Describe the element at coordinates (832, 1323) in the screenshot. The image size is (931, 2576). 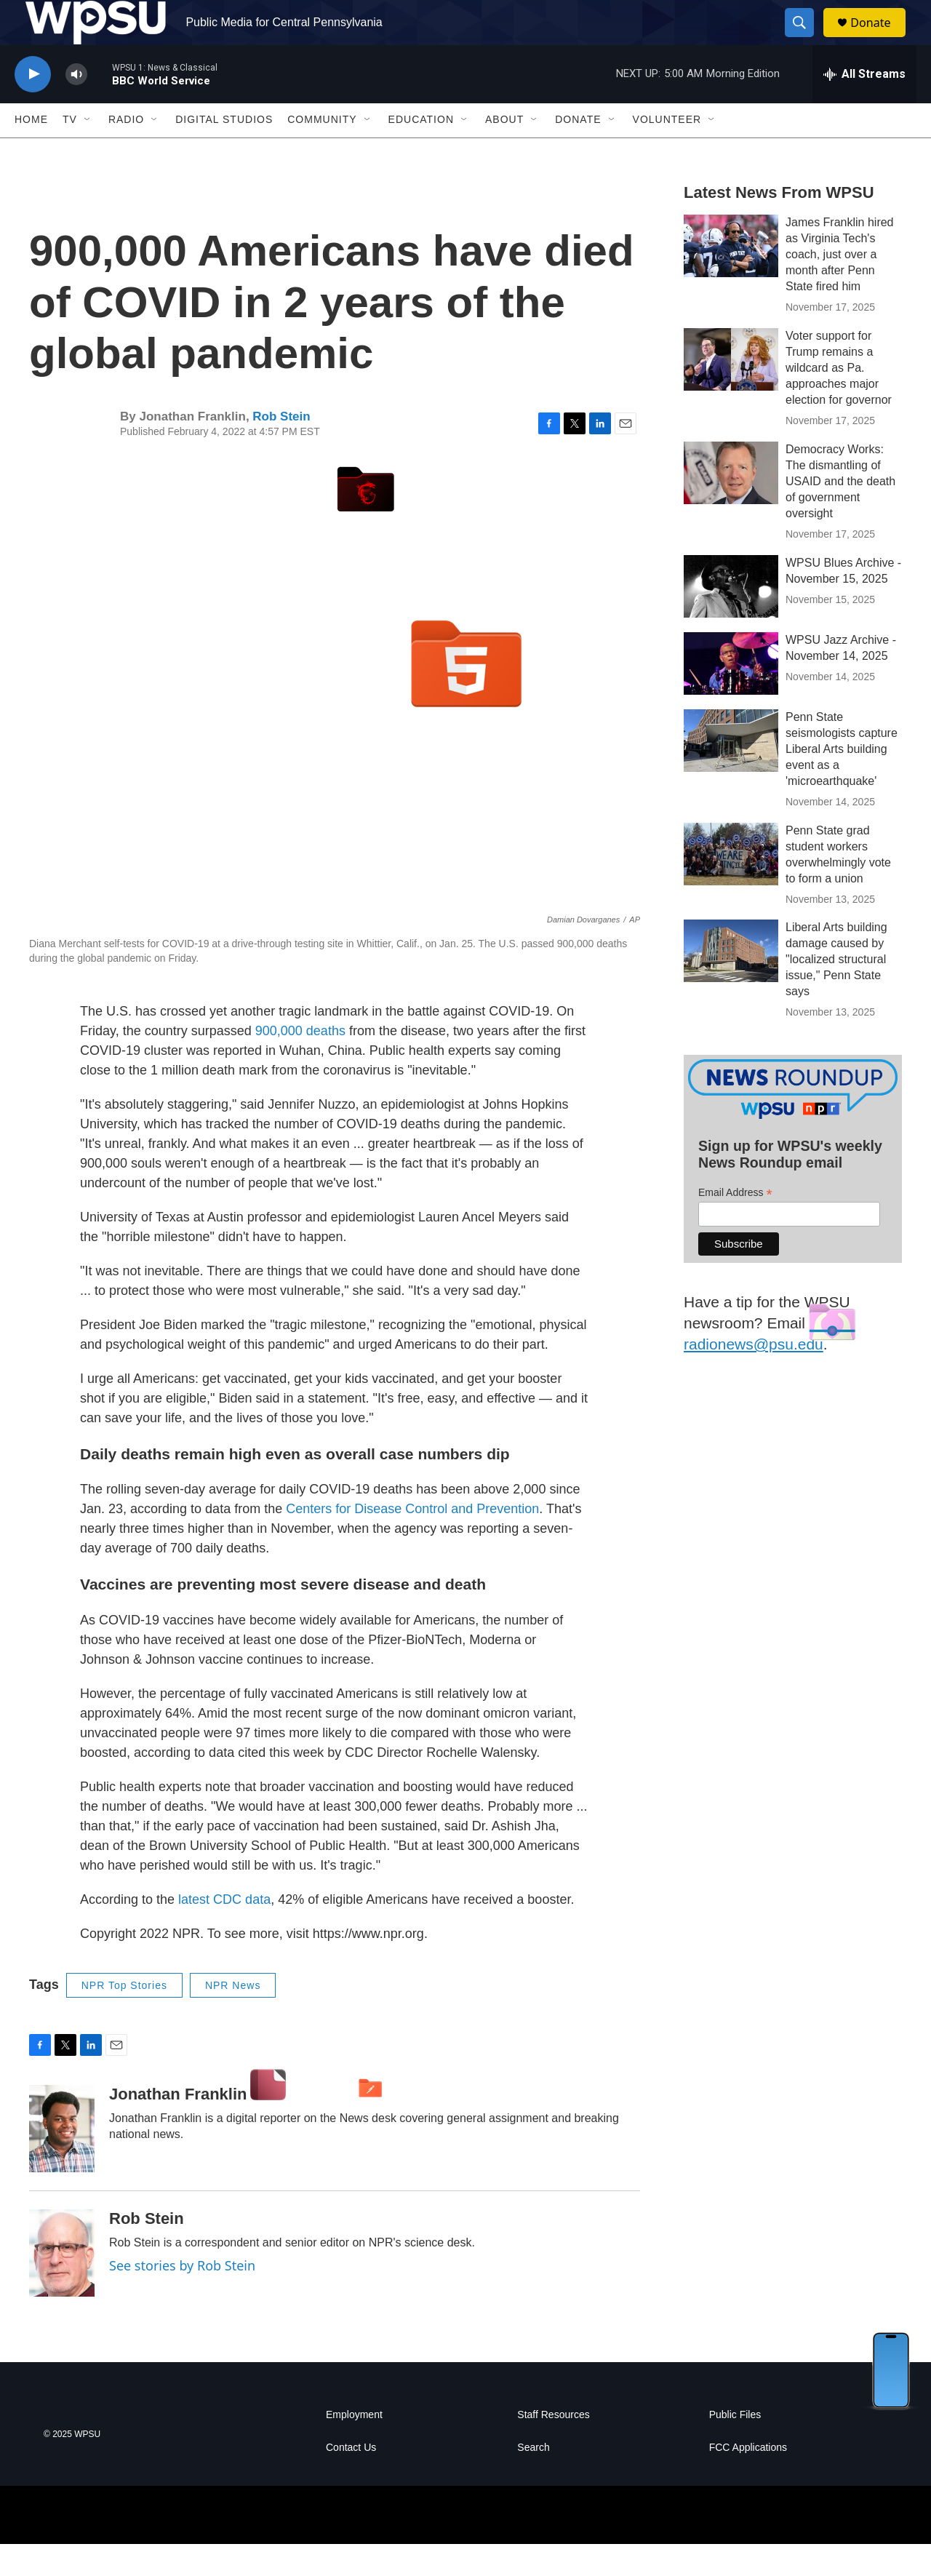
I see `open folder containing pokémon heal ball items or games` at that location.